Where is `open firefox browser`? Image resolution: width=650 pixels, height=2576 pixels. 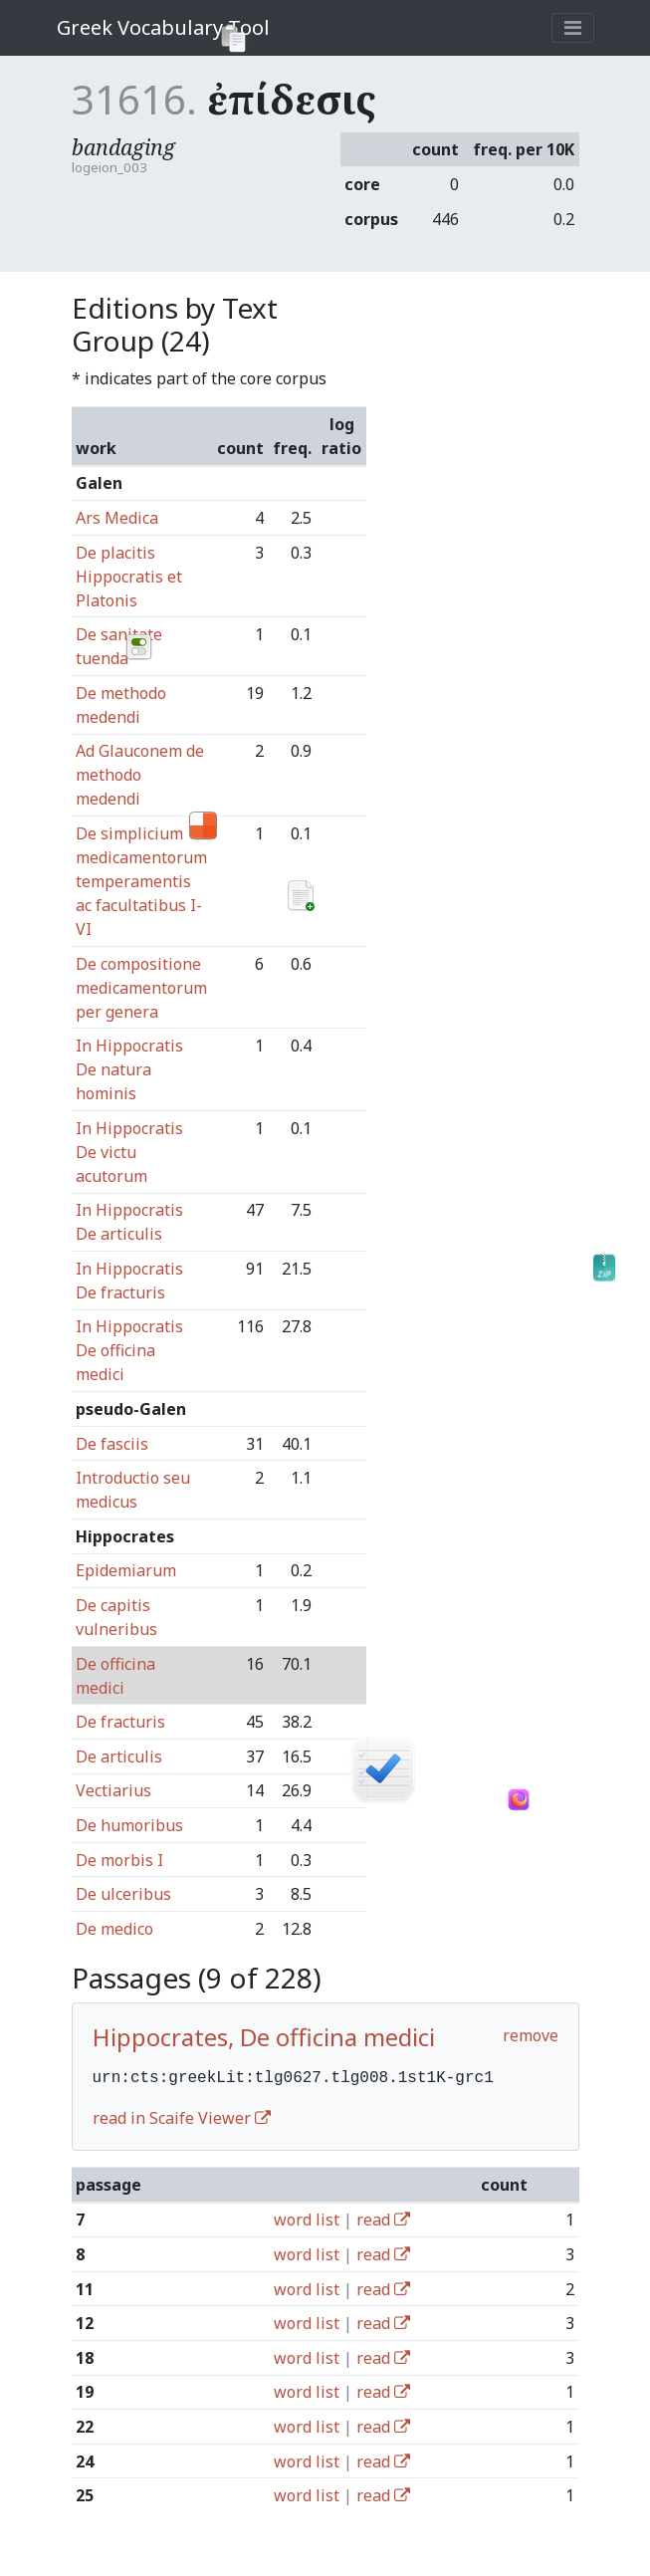 open firefox browser is located at coordinates (519, 1799).